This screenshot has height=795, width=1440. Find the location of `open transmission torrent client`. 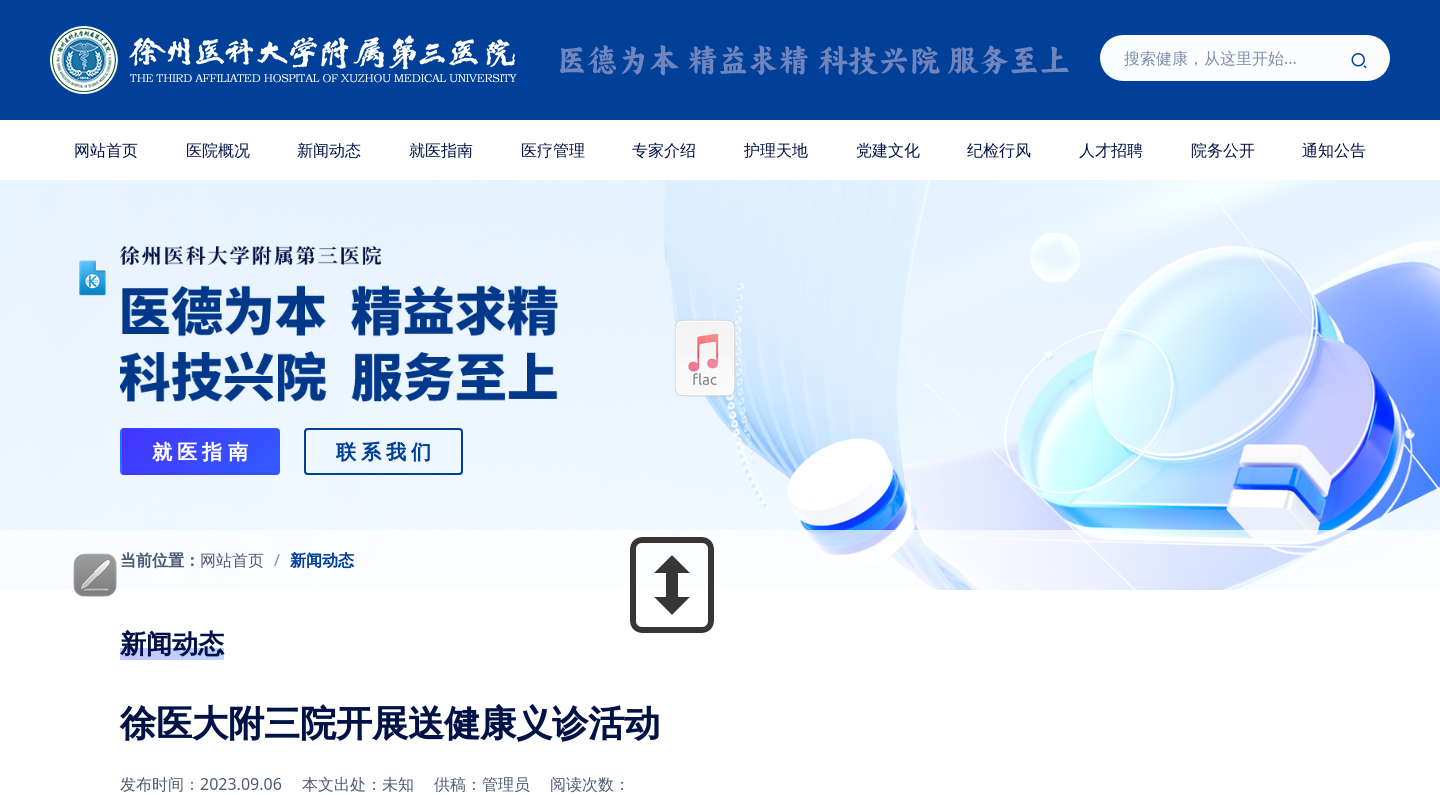

open transmission torrent client is located at coordinates (672, 585).